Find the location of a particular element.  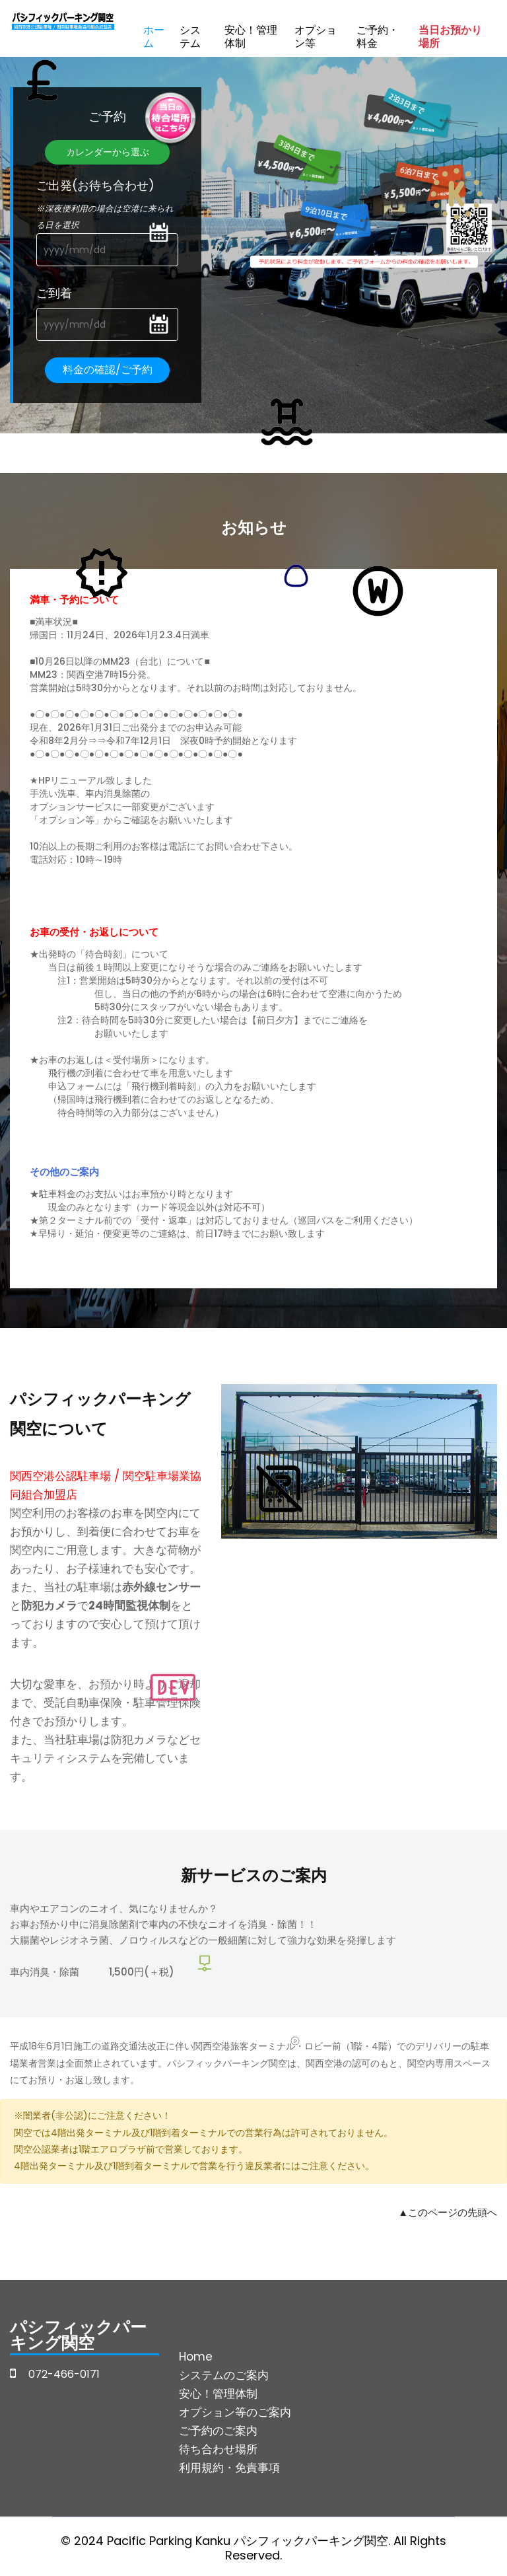

play media or video content is located at coordinates (295, 2041).